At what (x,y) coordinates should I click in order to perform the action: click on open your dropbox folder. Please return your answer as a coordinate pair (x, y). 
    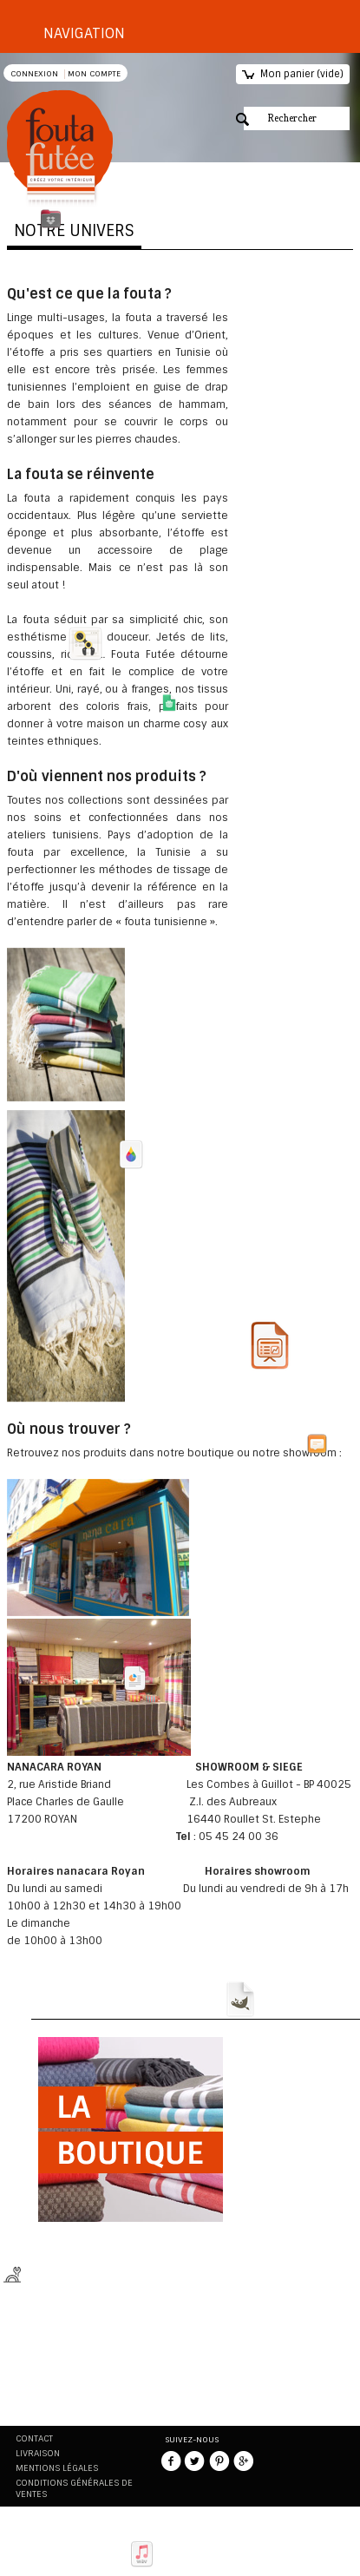
    Looking at the image, I should click on (50, 218).